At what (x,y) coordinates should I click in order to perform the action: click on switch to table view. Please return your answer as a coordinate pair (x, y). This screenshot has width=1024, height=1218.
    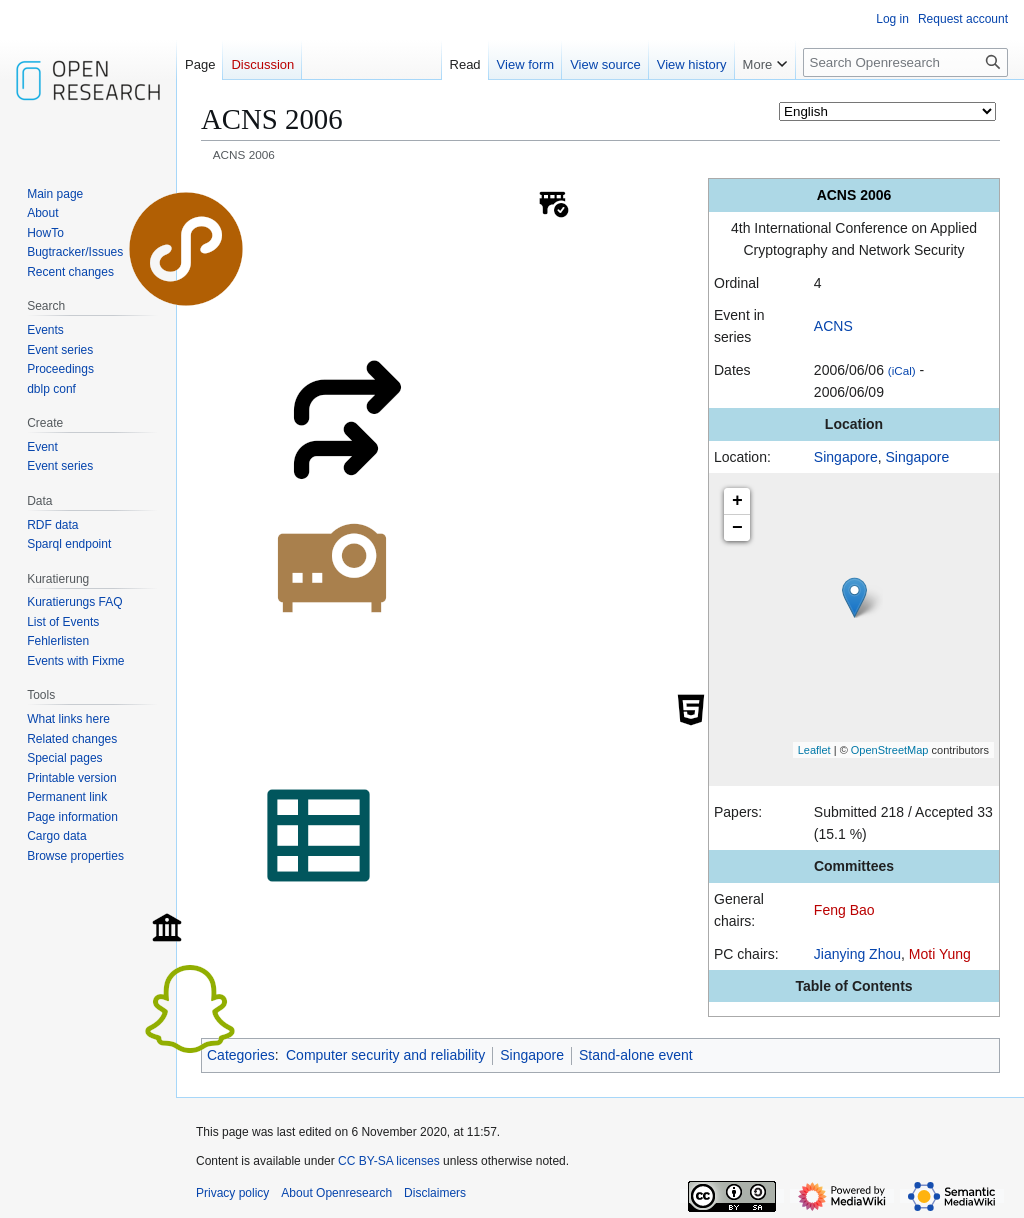
    Looking at the image, I should click on (318, 835).